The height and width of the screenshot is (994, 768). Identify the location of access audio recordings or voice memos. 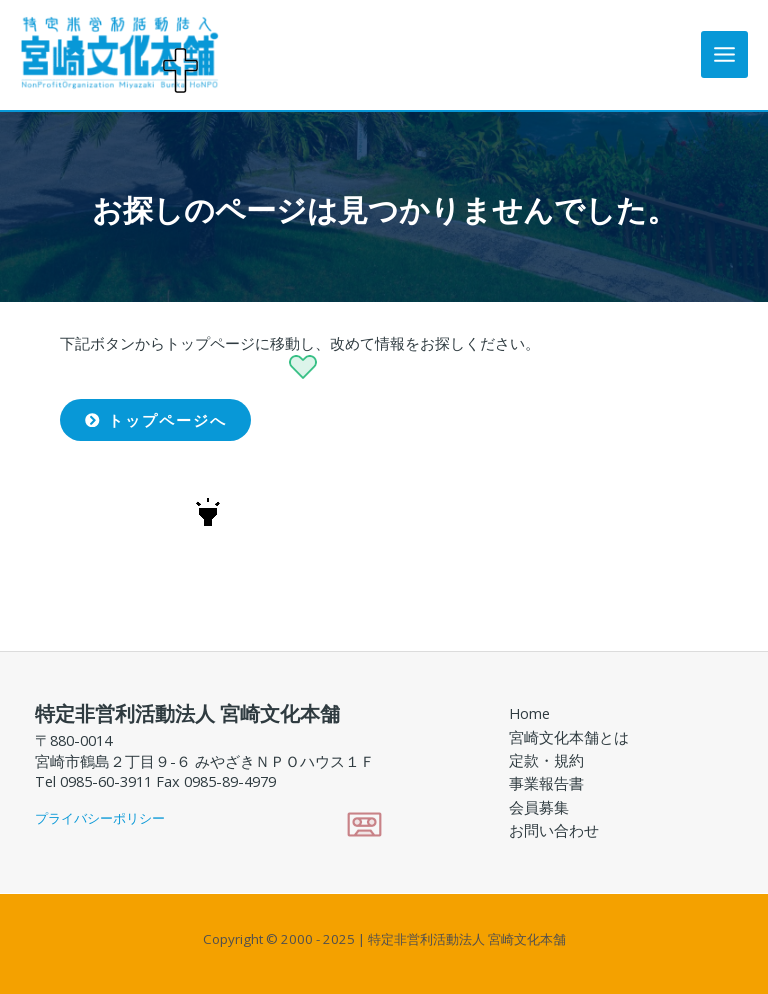
(364, 824).